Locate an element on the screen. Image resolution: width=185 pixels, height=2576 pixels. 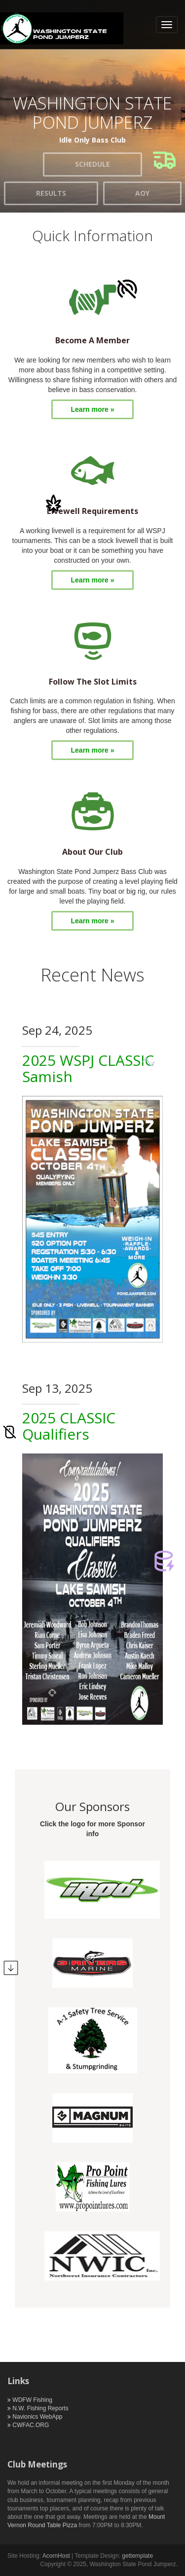
edit bezier curve anchor points is located at coordinates (52, 1693).